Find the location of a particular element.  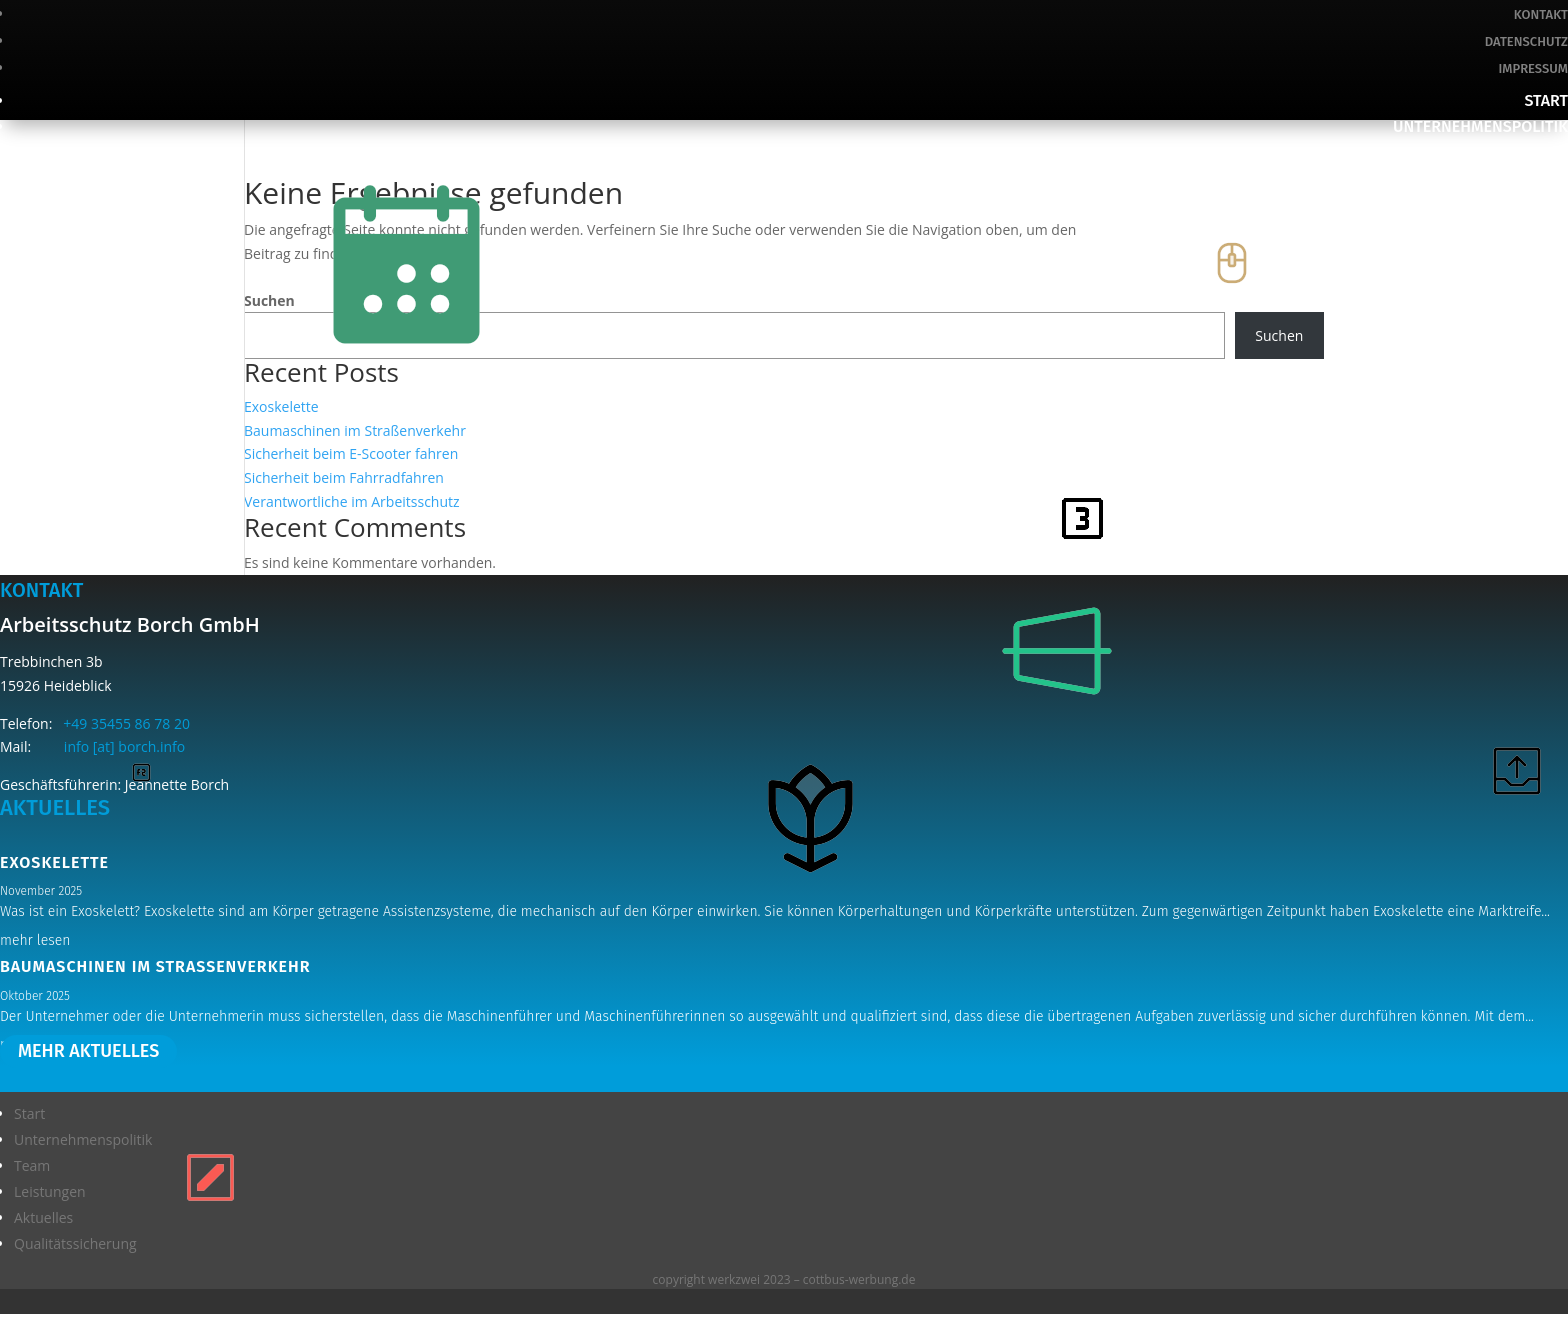

toggle F2 function key shortcut is located at coordinates (141, 772).